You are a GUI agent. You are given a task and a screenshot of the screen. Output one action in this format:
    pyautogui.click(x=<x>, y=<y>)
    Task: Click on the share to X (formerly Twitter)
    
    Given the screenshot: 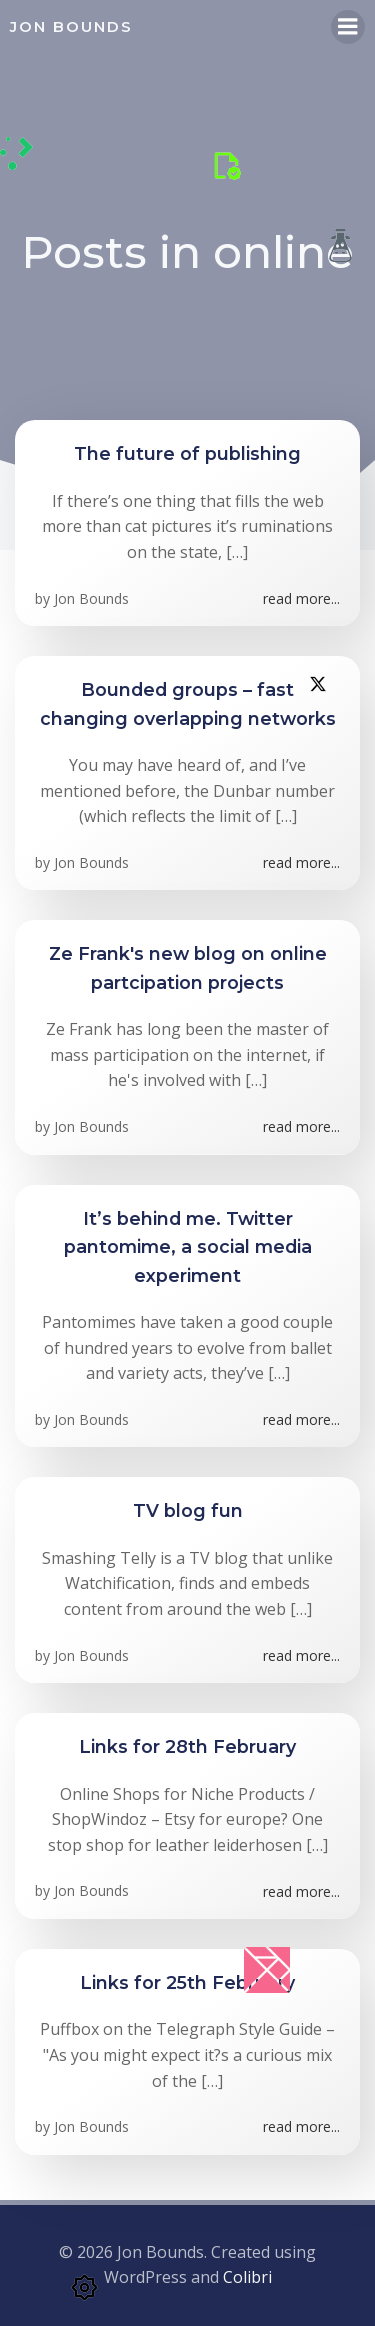 What is the action you would take?
    pyautogui.click(x=318, y=684)
    